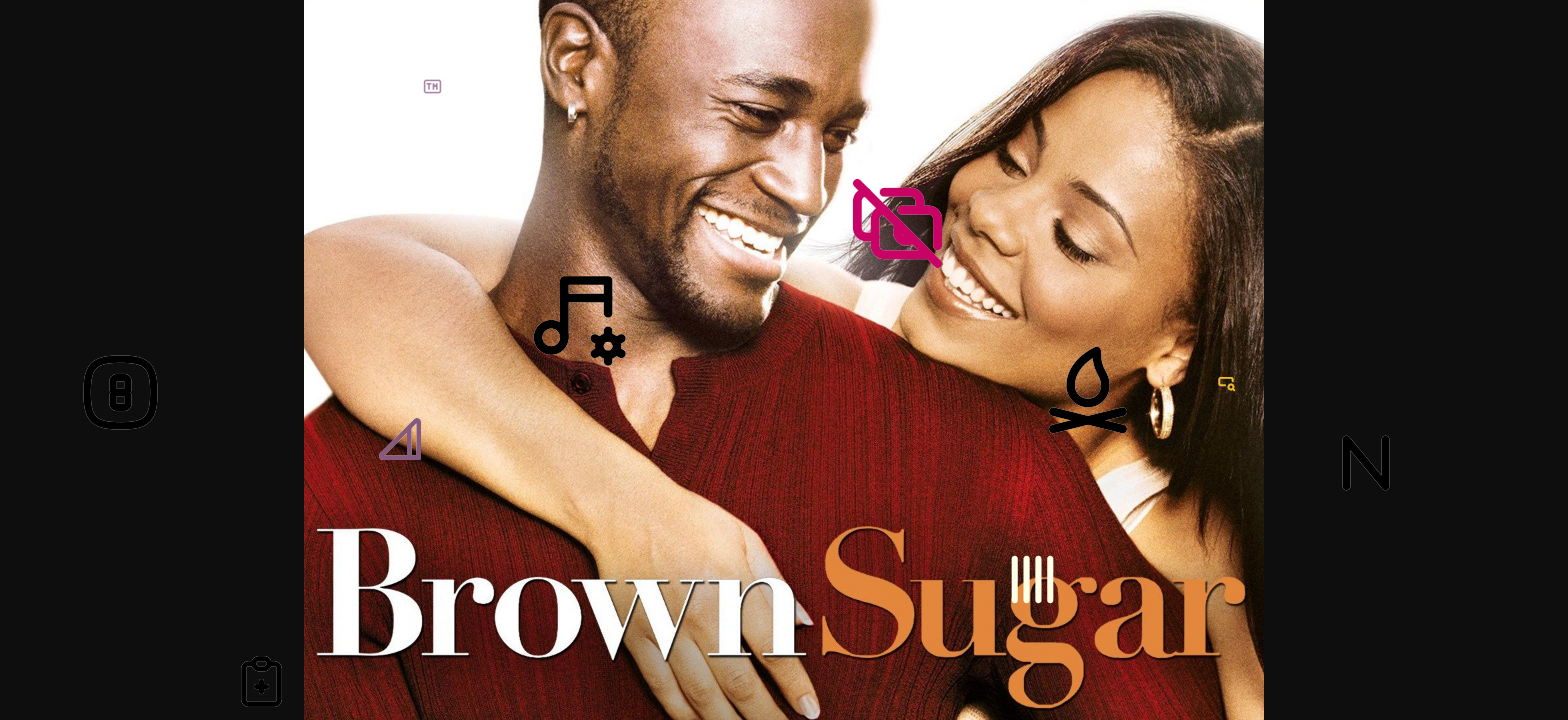  Describe the element at coordinates (1088, 390) in the screenshot. I see `access camping or outdoor activity features` at that location.